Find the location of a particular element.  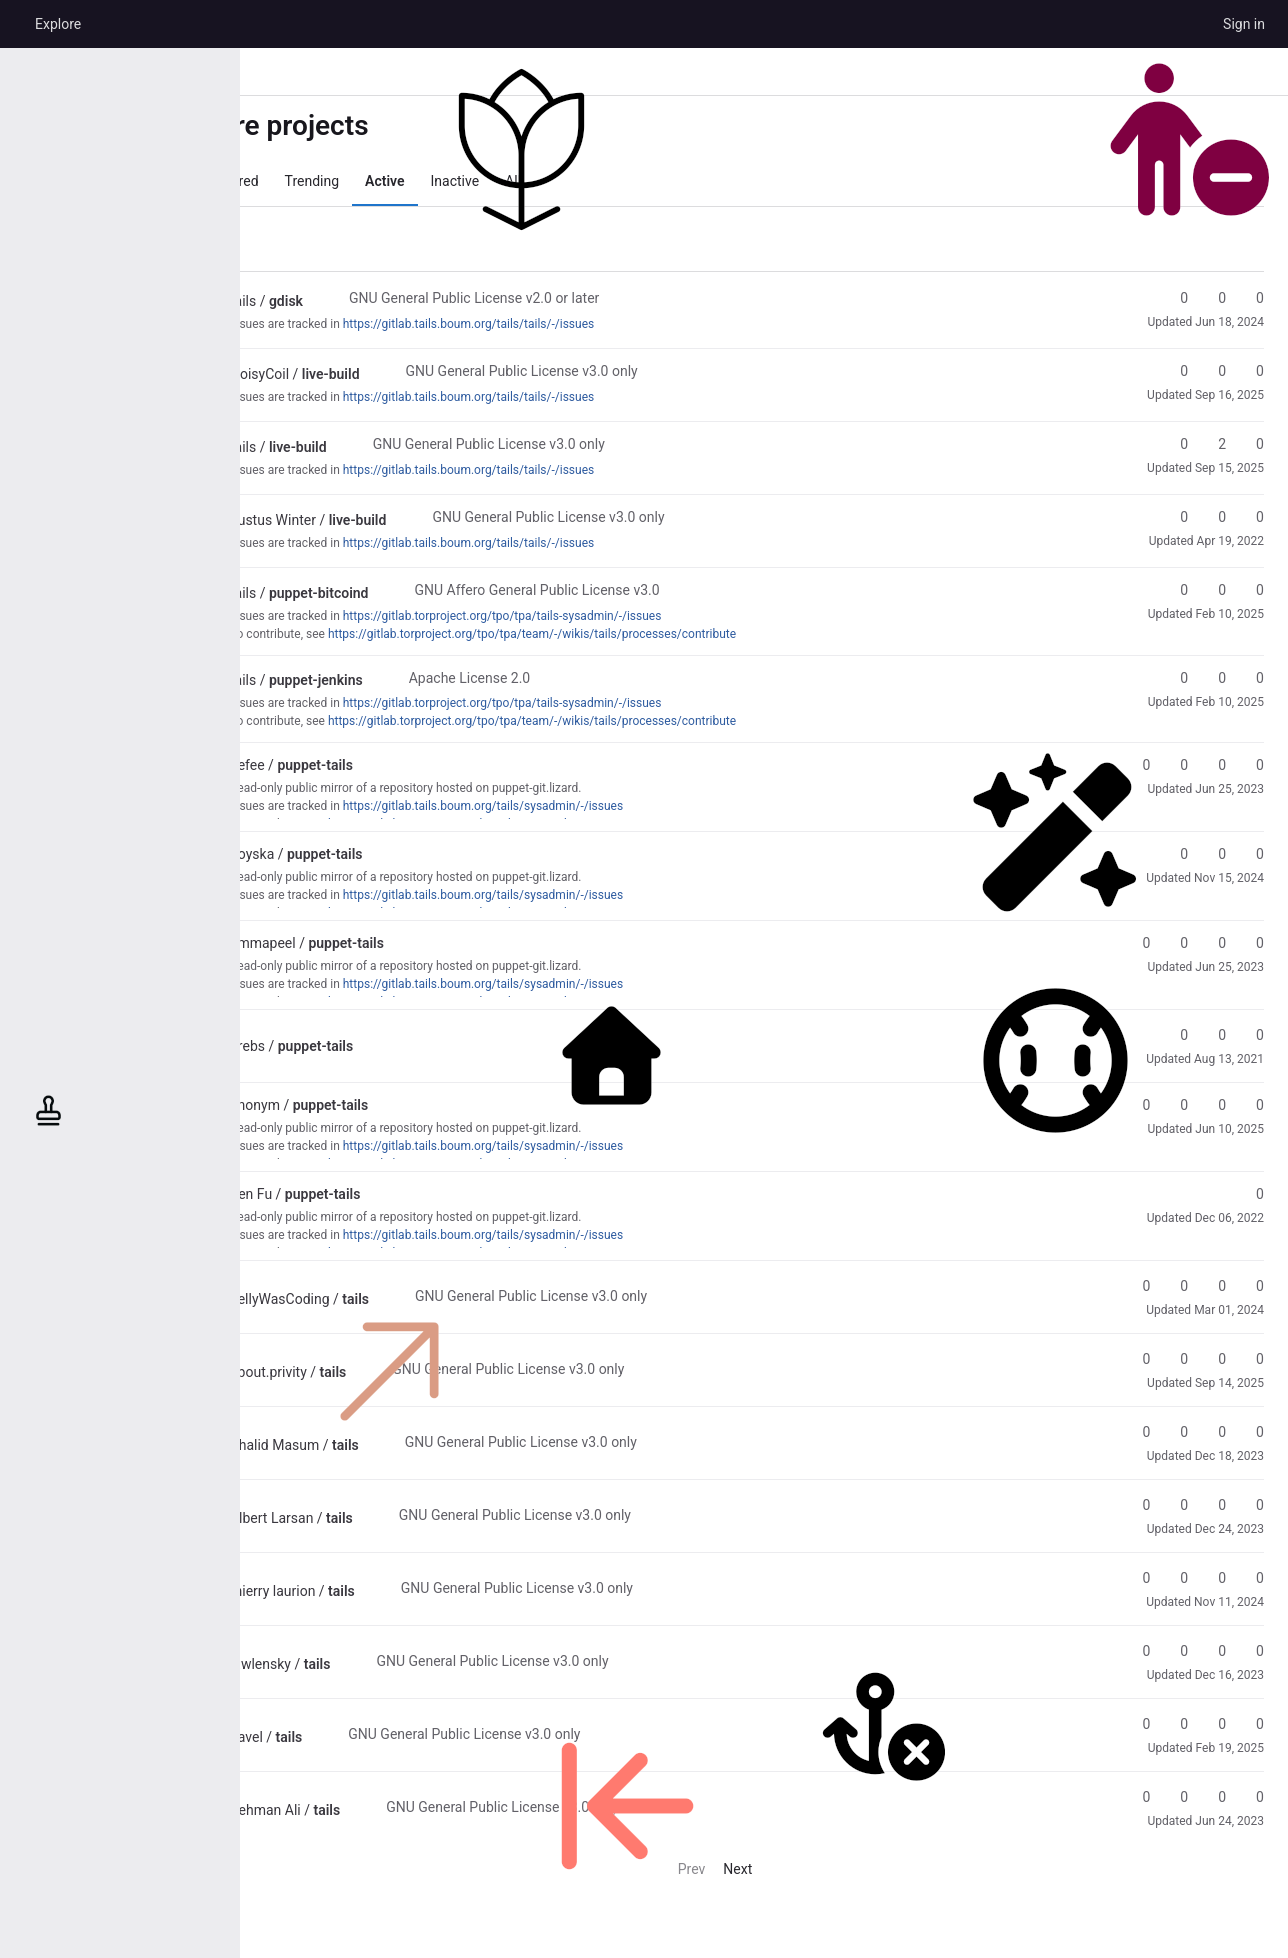

navigate to home screen is located at coordinates (611, 1055).